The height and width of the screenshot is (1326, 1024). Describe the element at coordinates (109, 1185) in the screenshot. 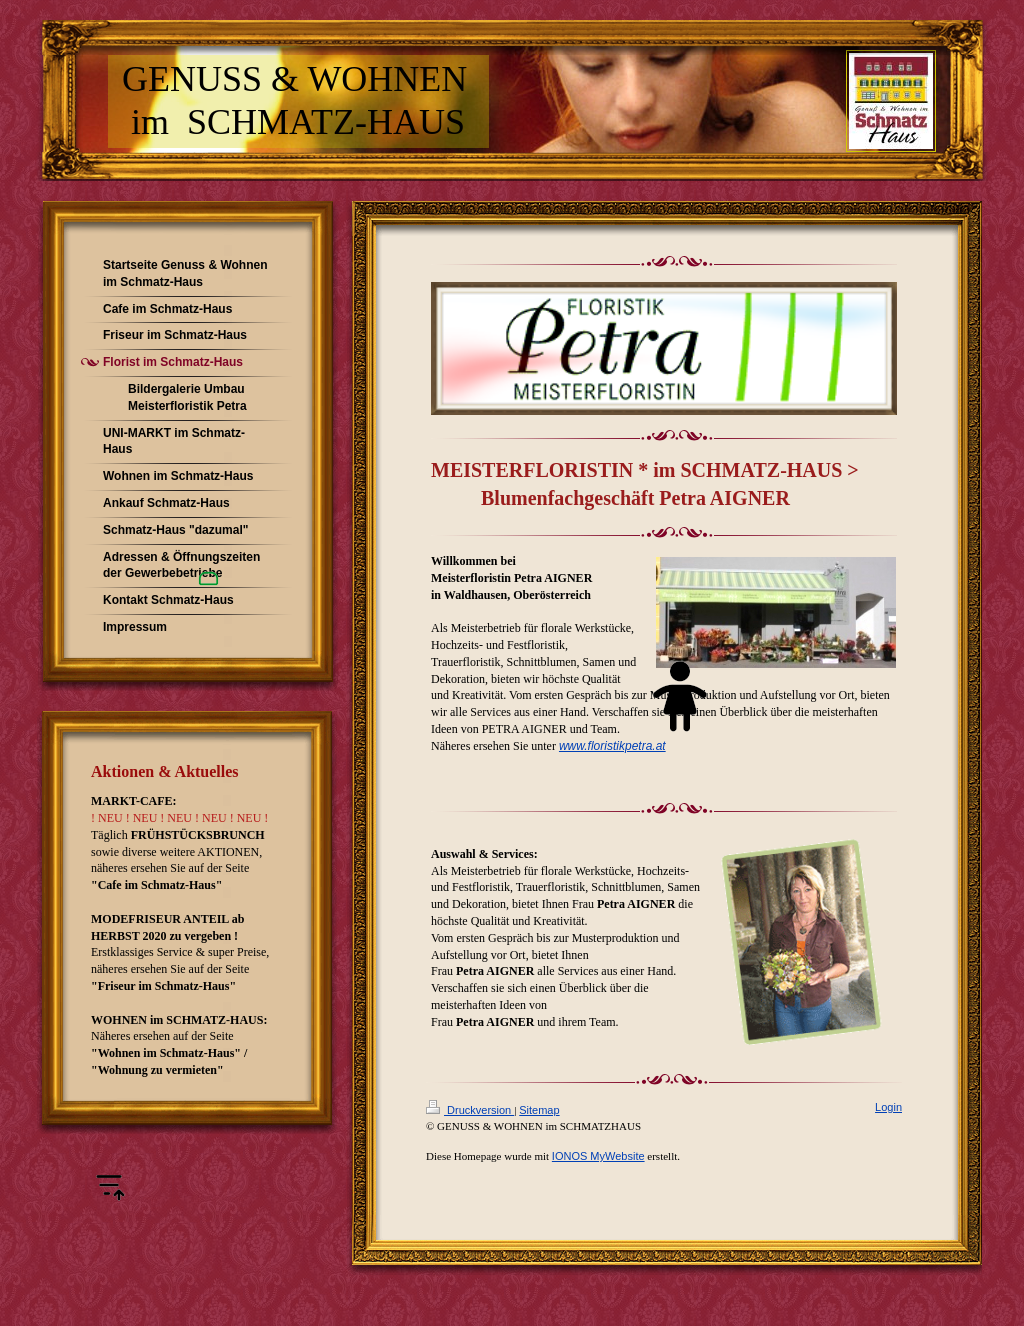

I see `sort items in ascending order` at that location.